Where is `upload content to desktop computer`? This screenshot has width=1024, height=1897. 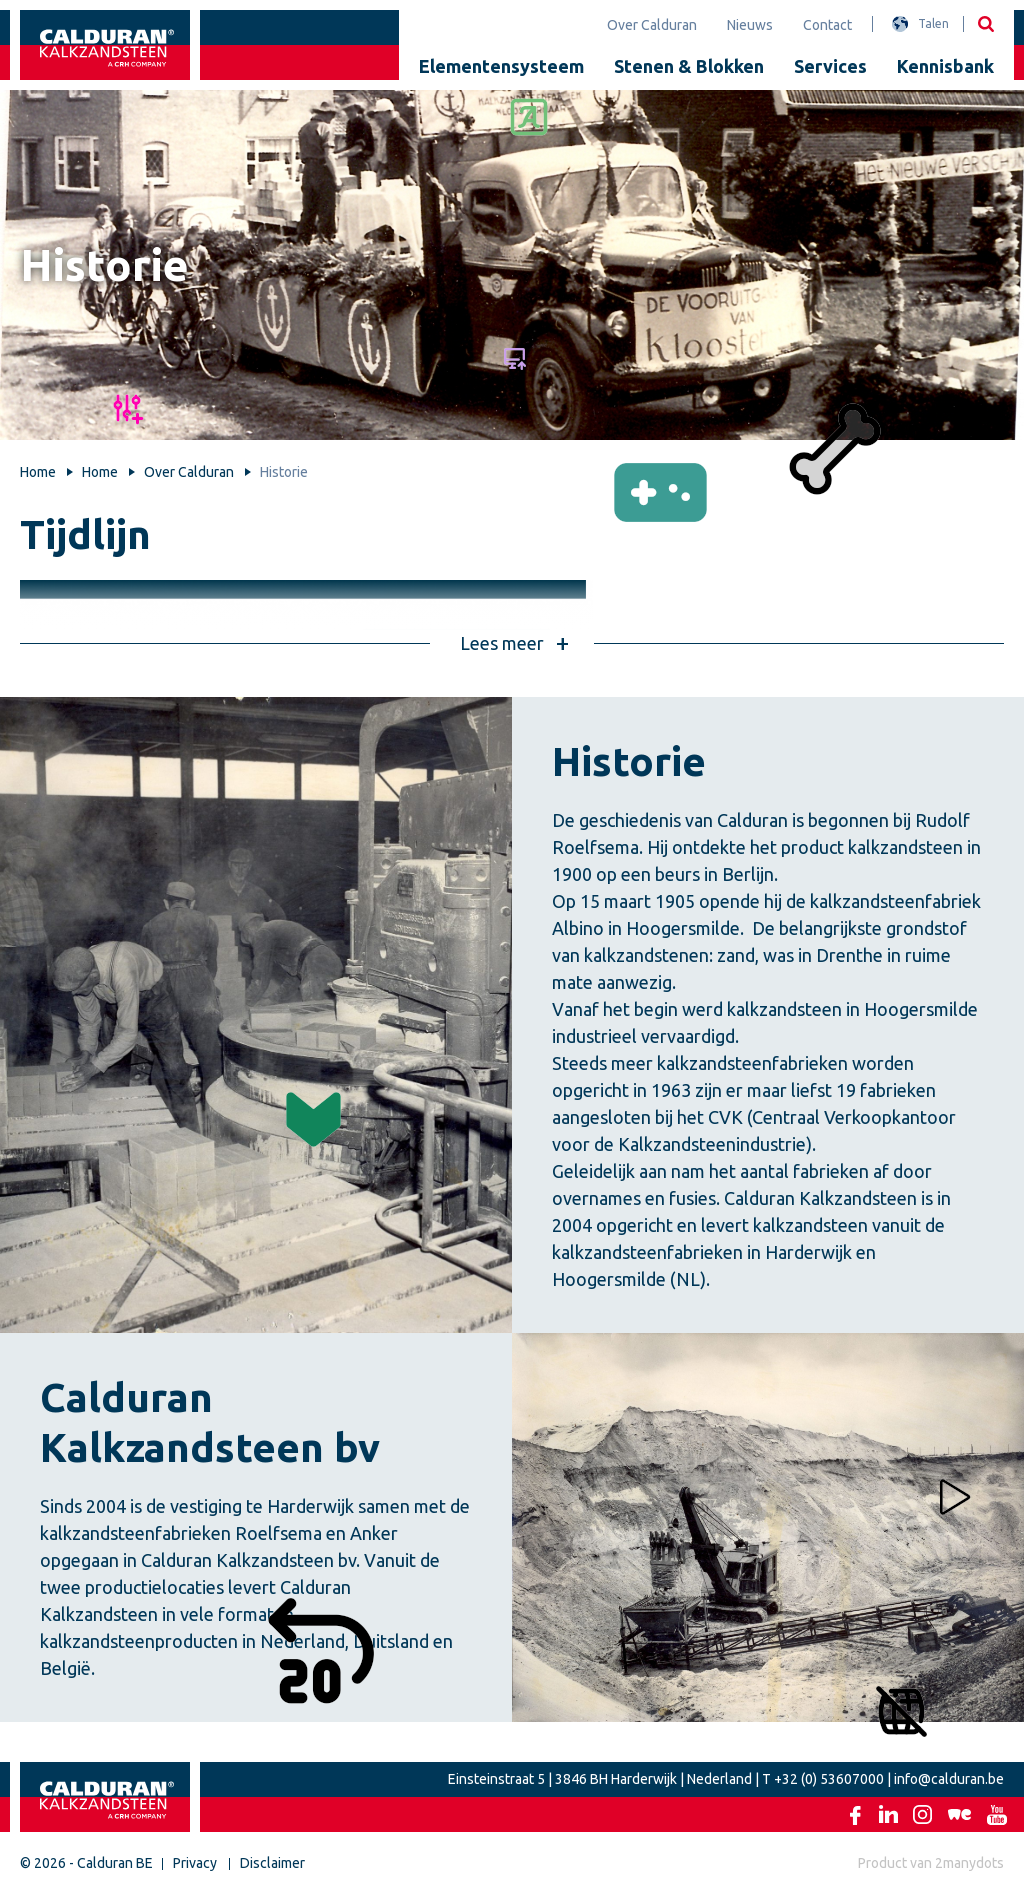
upload content to desktop computer is located at coordinates (514, 358).